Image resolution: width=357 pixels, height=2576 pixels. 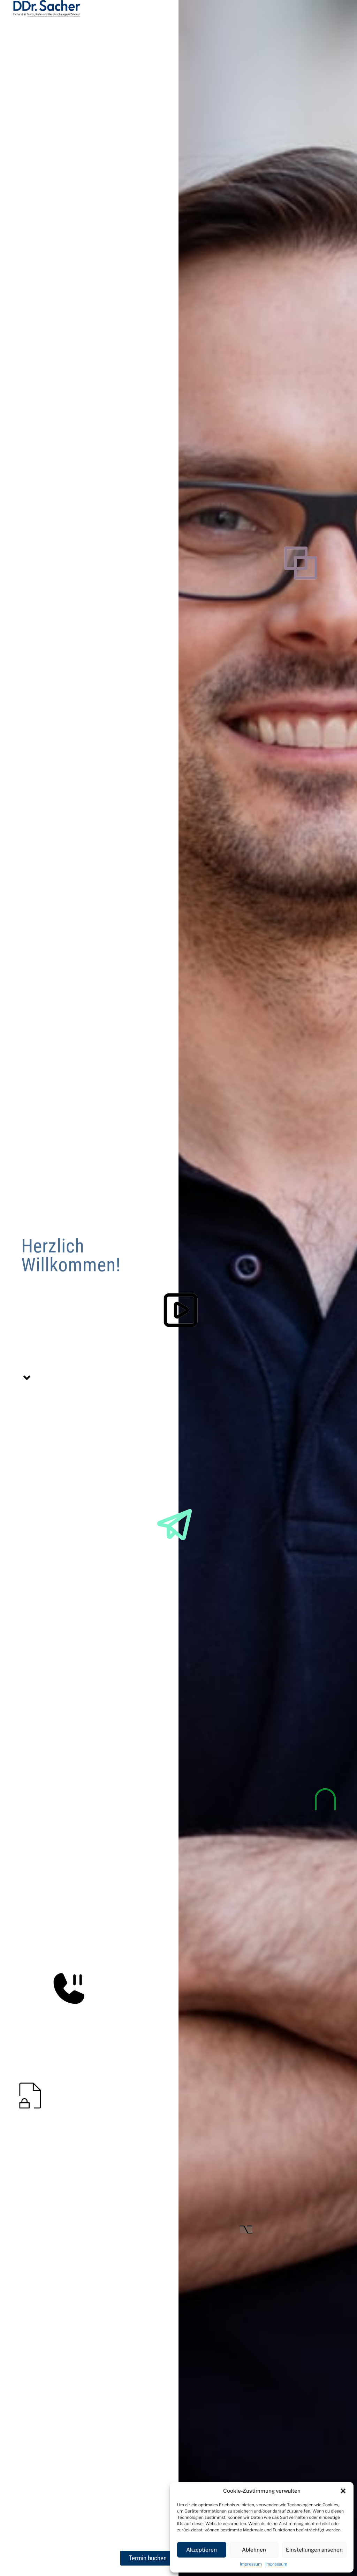 I want to click on put current call on hold, so click(x=69, y=1988).